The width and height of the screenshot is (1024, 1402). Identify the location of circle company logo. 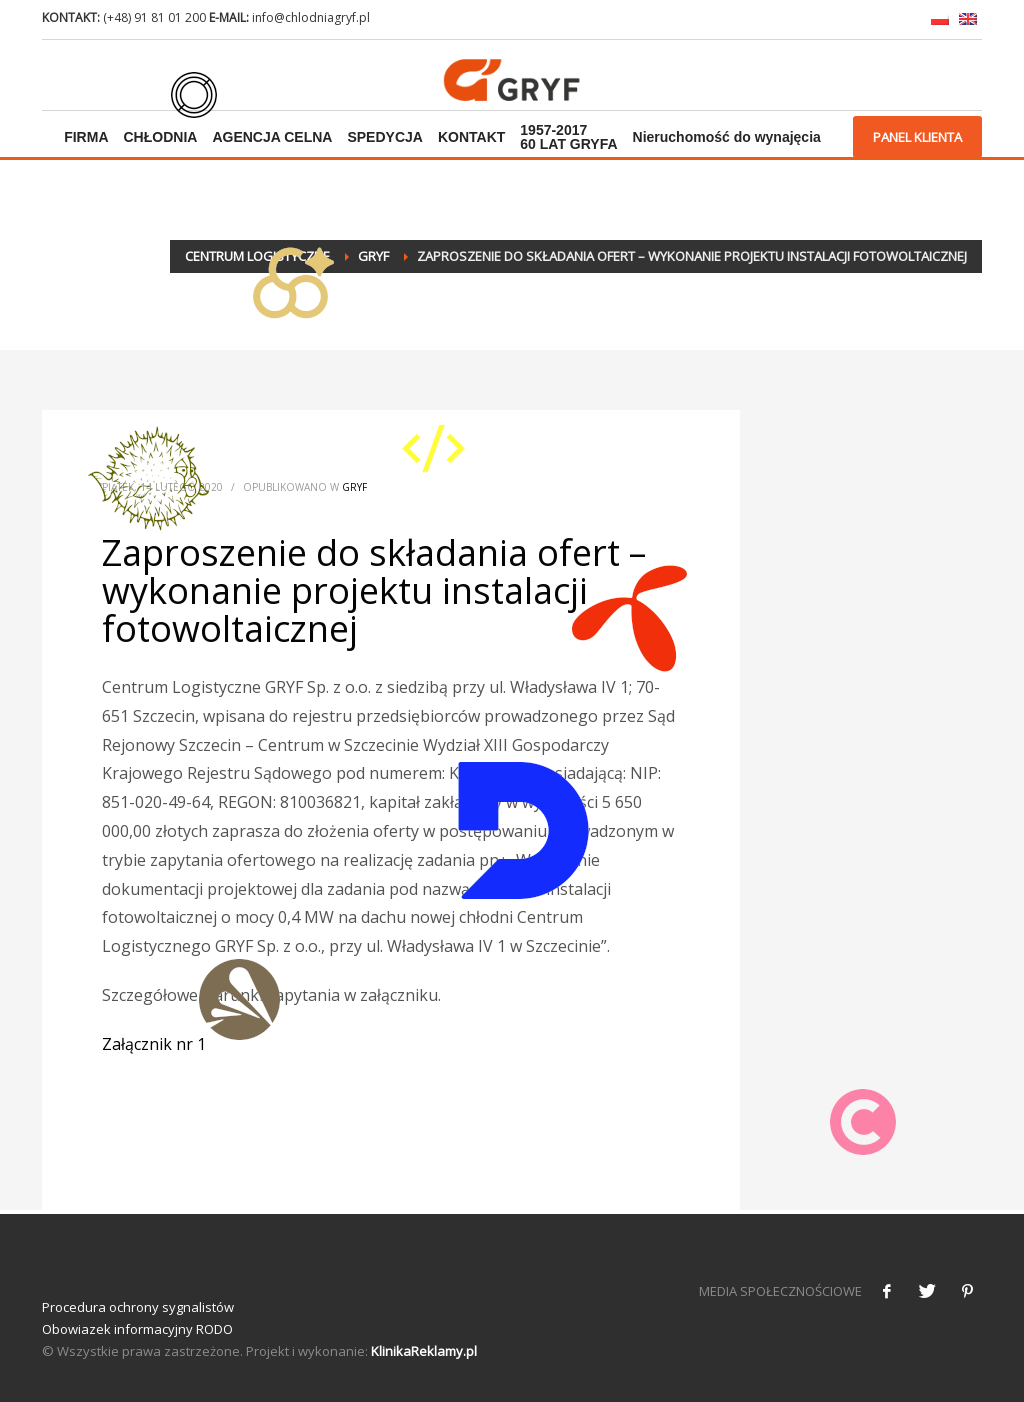
(194, 95).